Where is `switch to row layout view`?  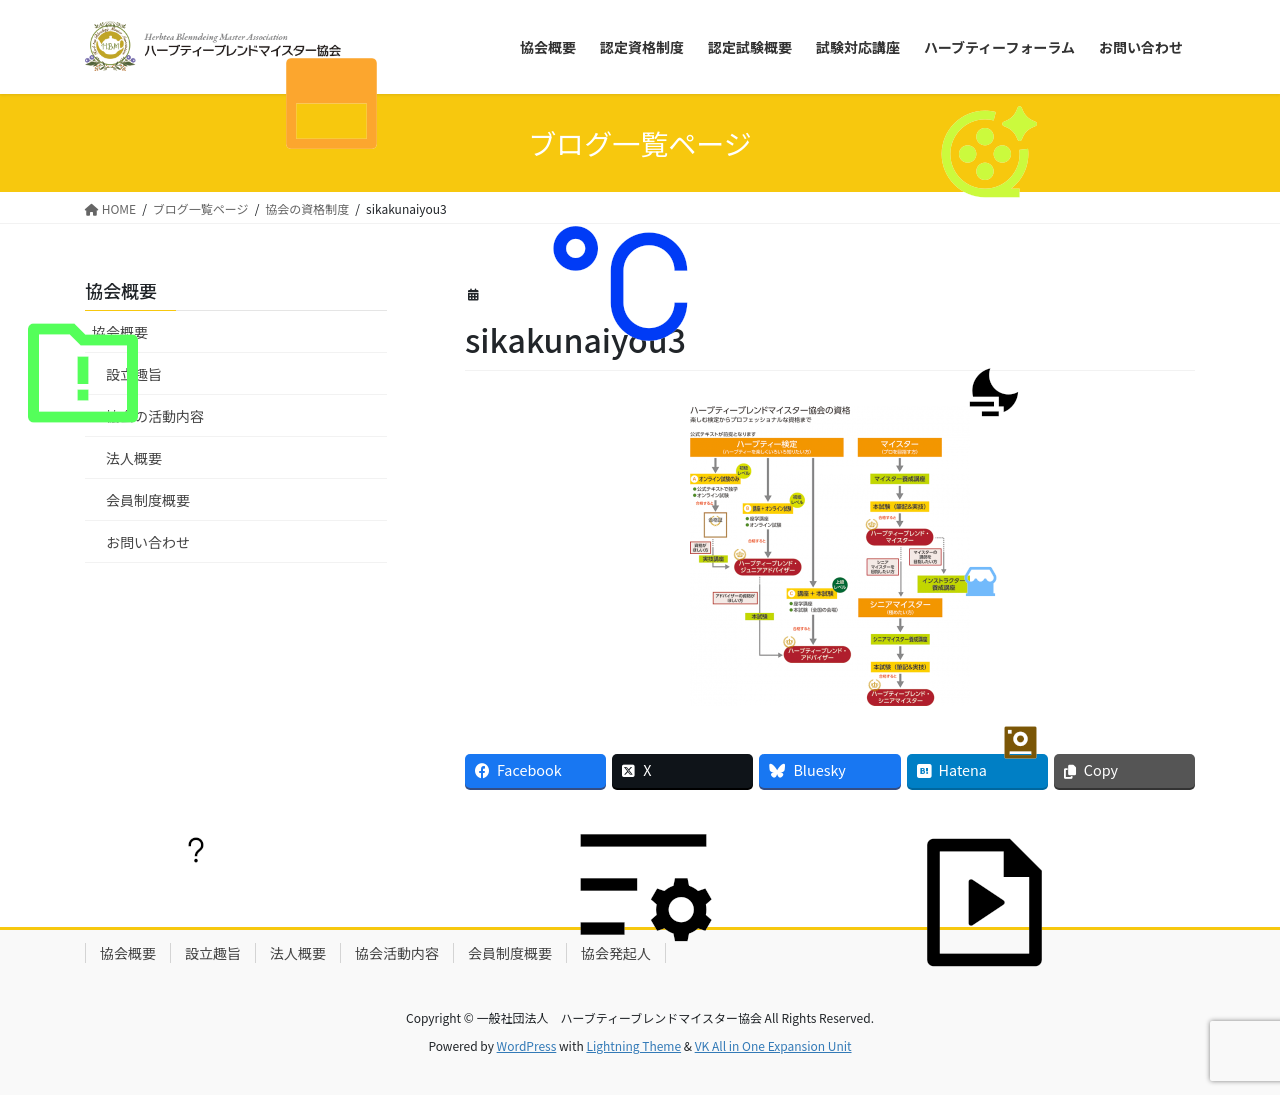 switch to row layout view is located at coordinates (331, 103).